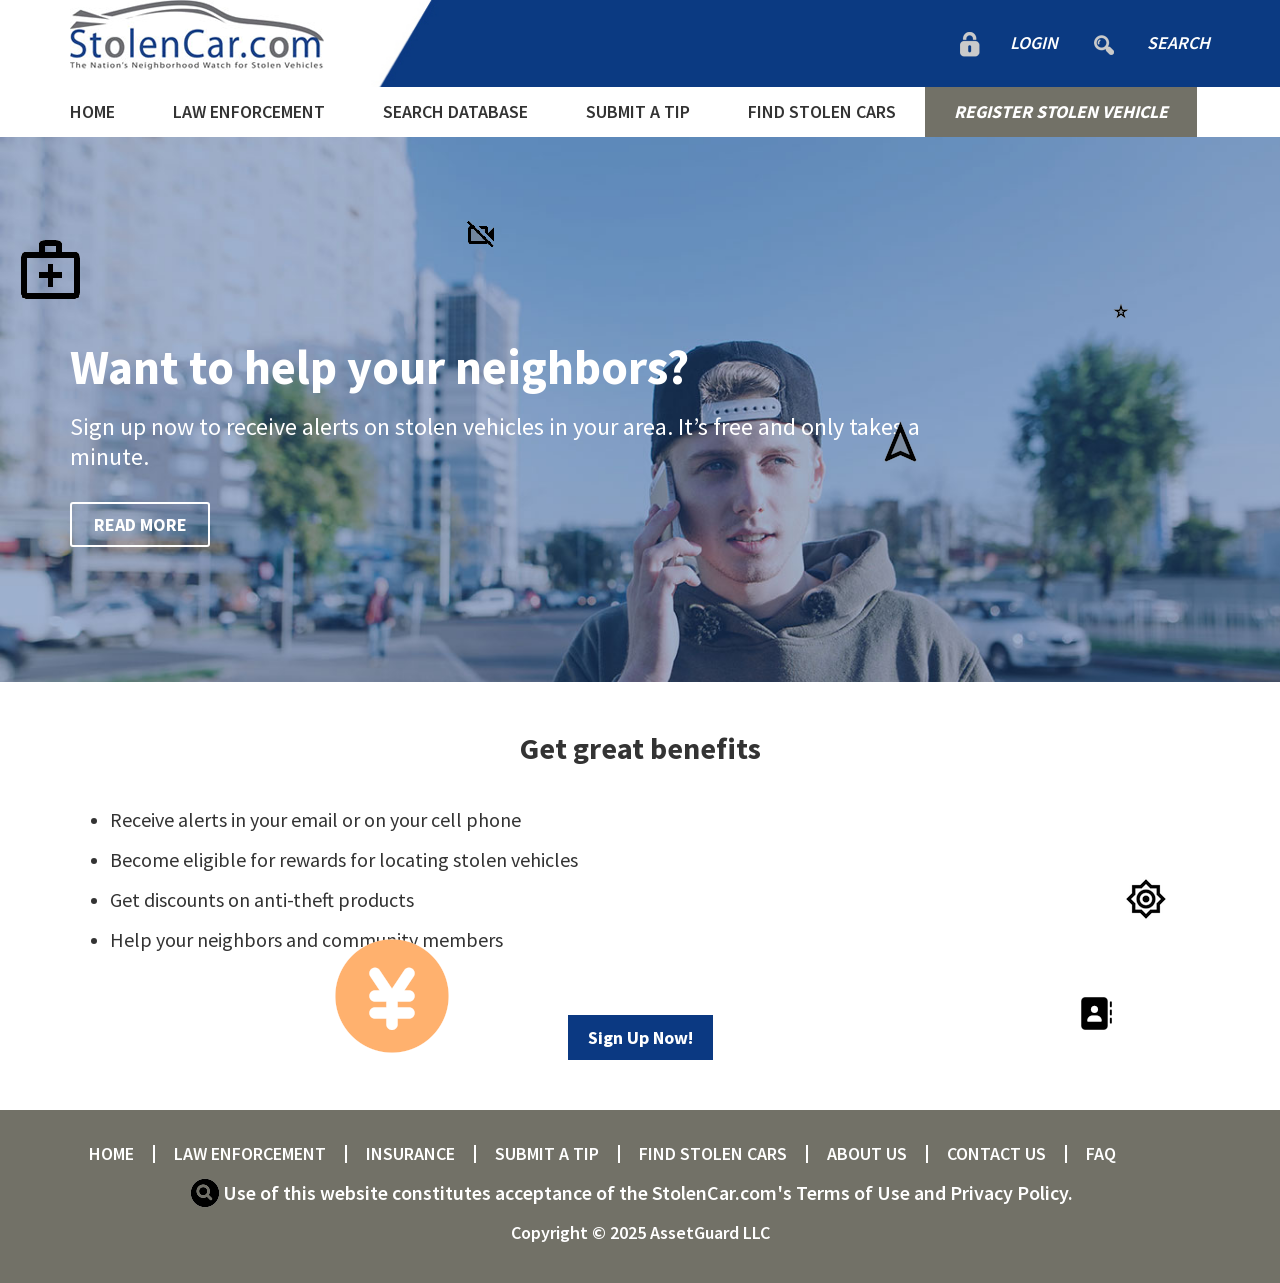 This screenshot has width=1280, height=1283. What do you see at coordinates (1121, 311) in the screenshot?
I see `rate or review an item` at bounding box center [1121, 311].